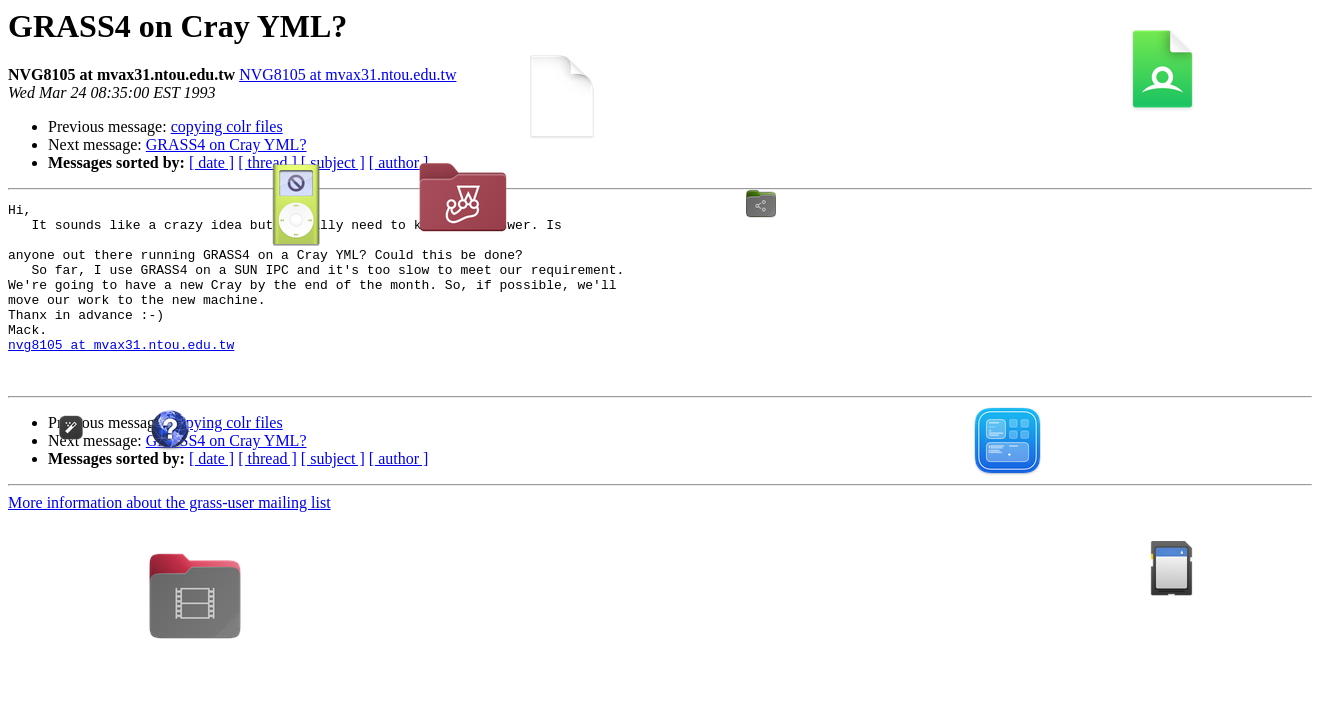 This screenshot has height=720, width=1320. I want to click on iPod mini device connected in green color, so click(295, 204).